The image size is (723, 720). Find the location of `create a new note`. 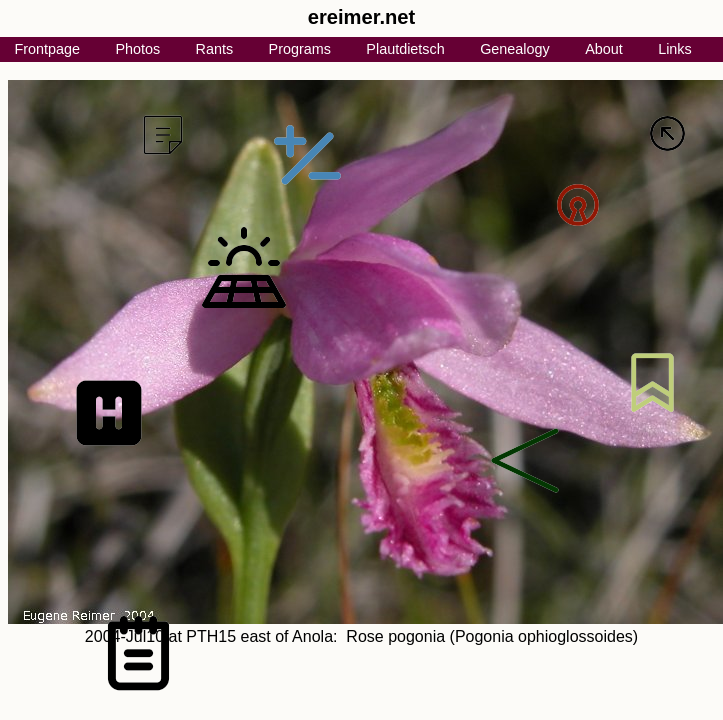

create a new note is located at coordinates (163, 135).